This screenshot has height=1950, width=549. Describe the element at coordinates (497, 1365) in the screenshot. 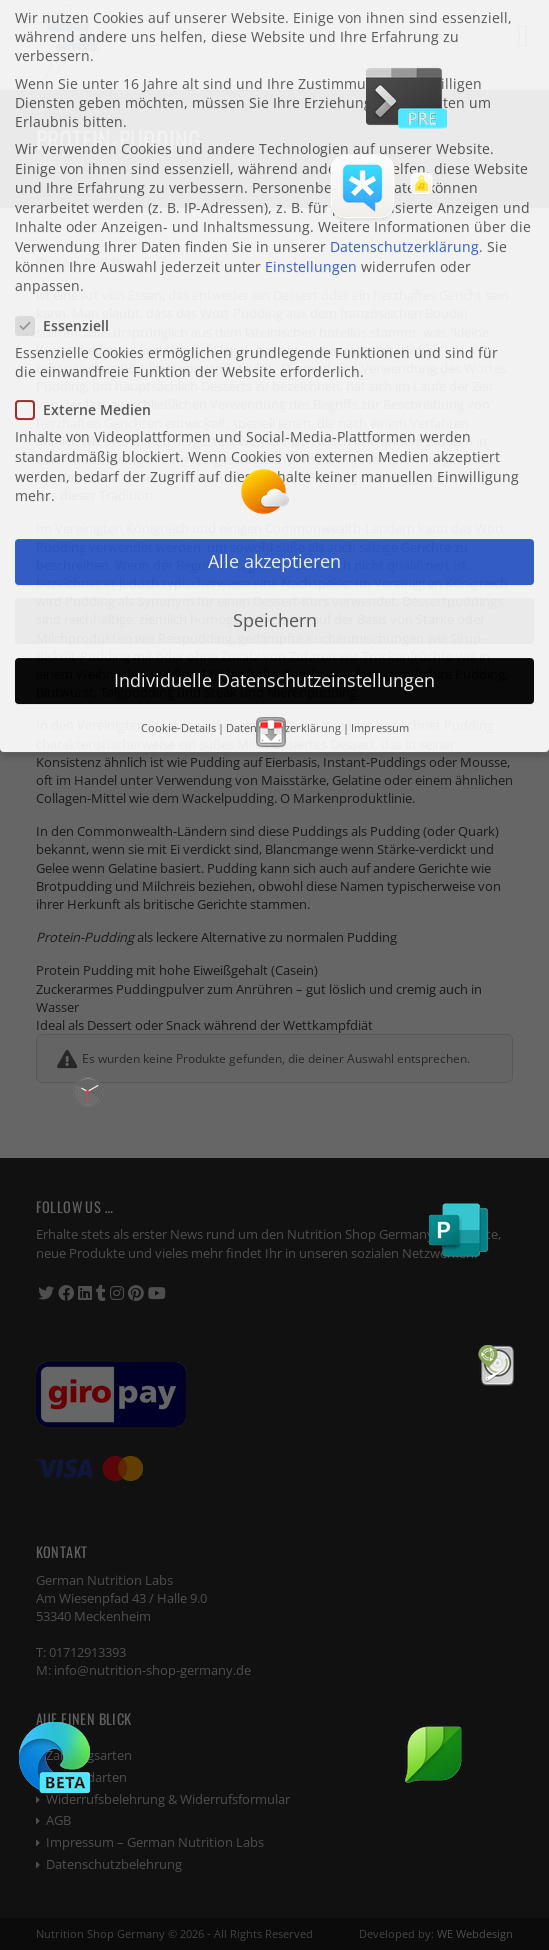

I see `launch ubiquity disk installer` at that location.